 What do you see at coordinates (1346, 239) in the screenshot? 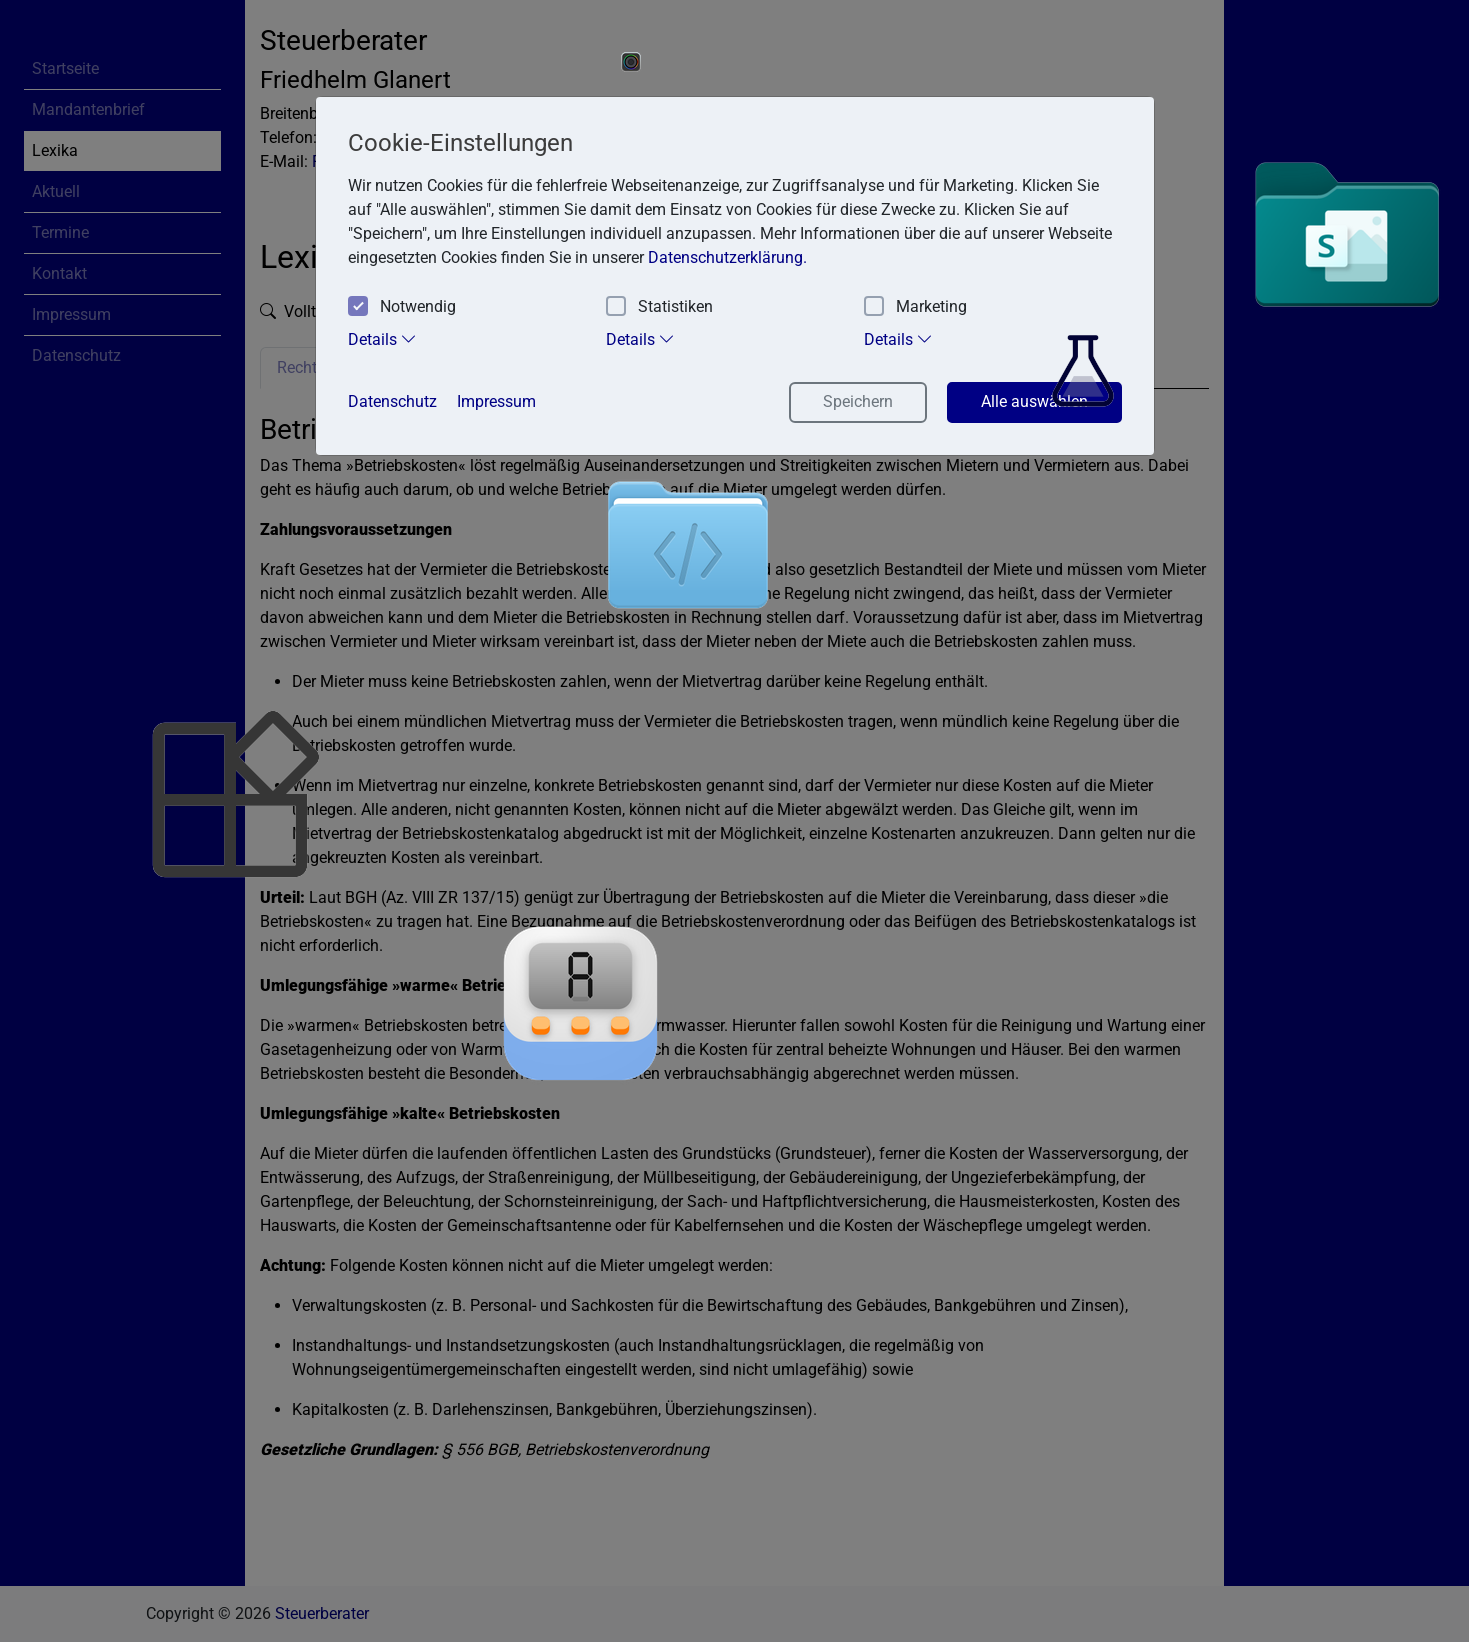
I see `open folder containing microsoft sway files` at bounding box center [1346, 239].